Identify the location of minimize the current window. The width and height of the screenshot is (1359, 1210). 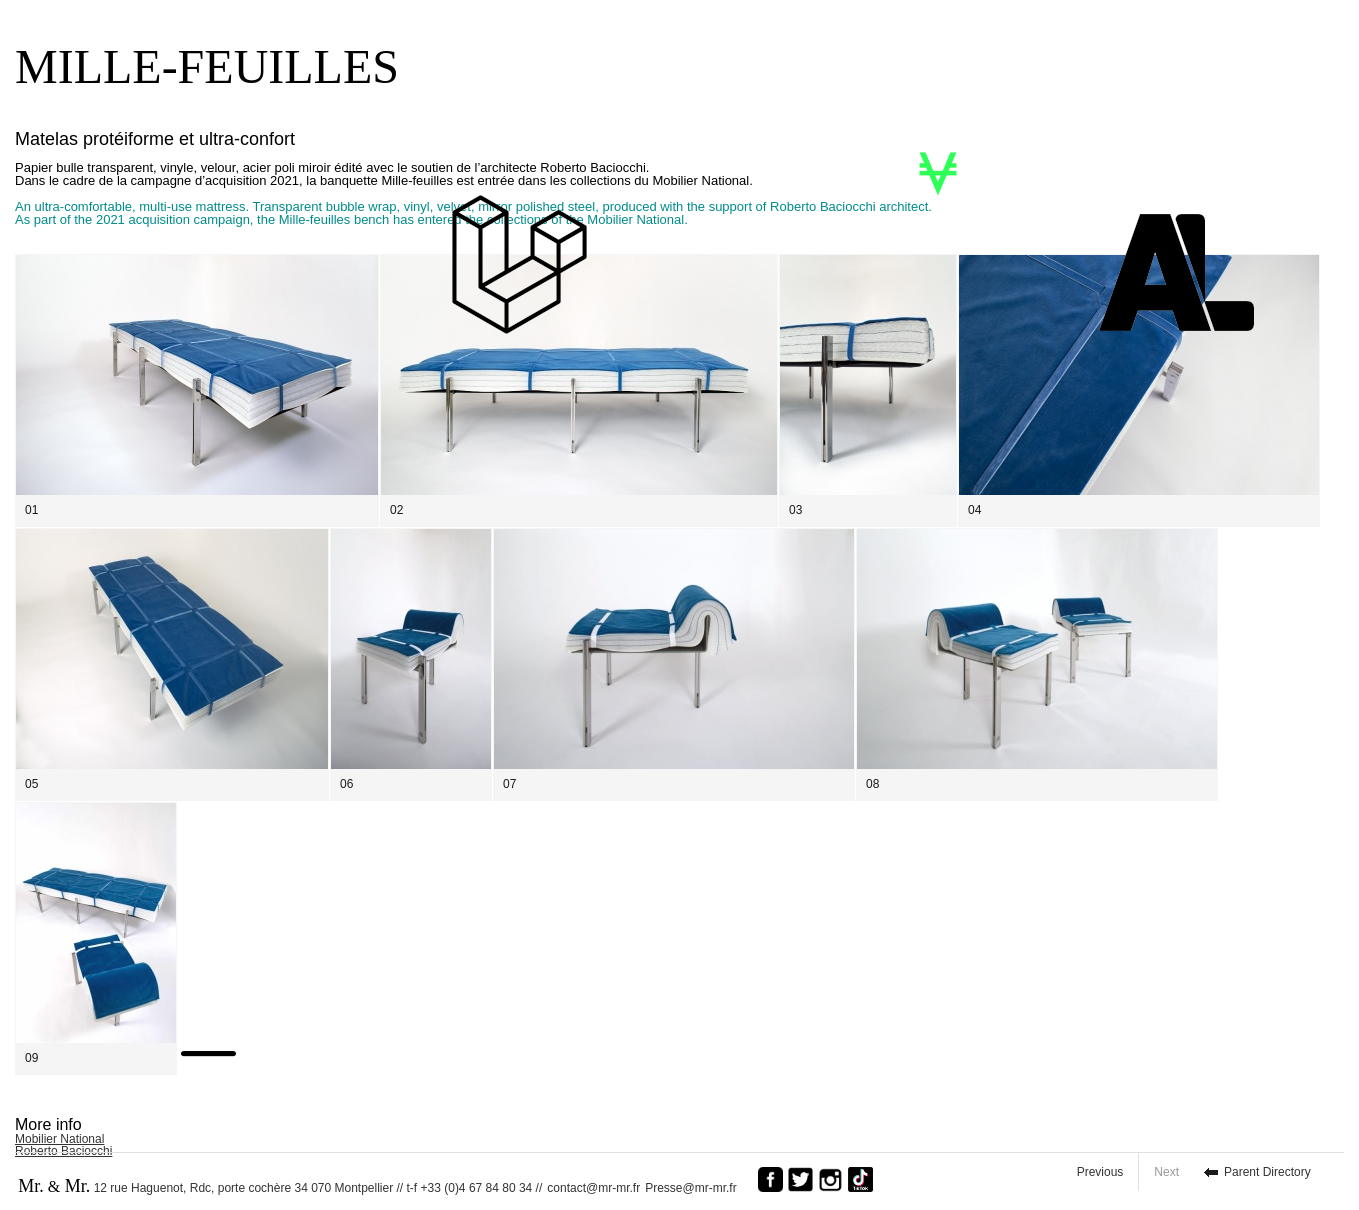
(208, 1035).